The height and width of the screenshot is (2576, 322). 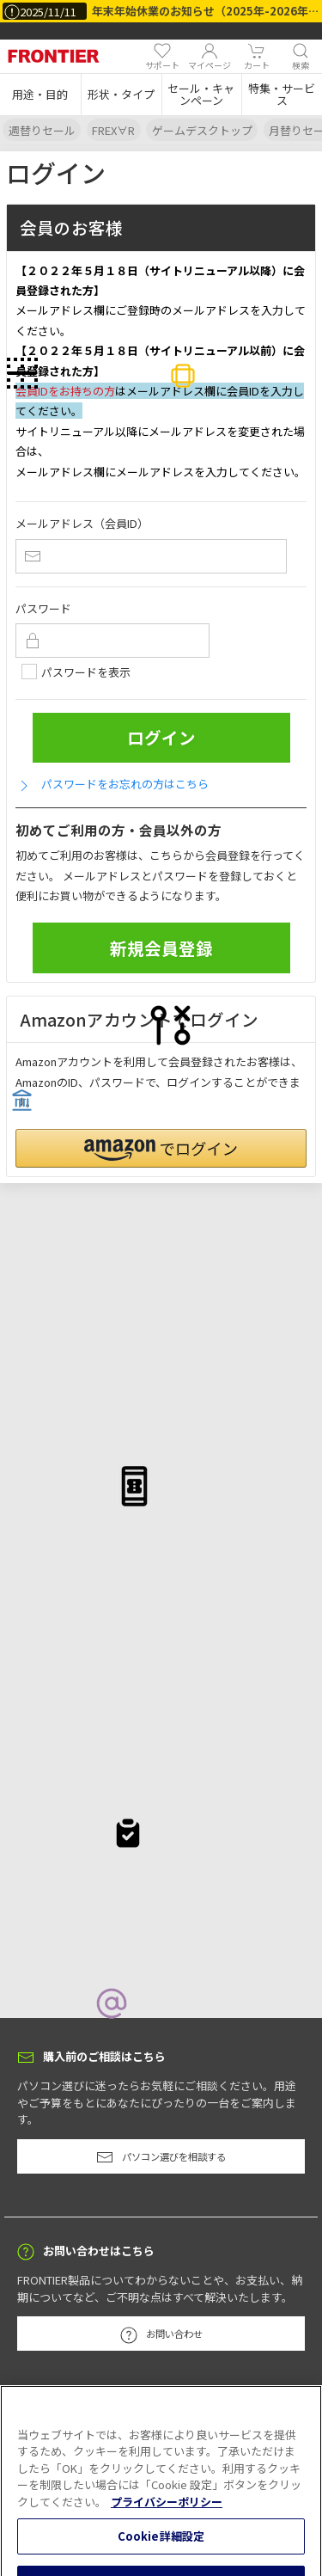 I want to click on view nearby landmarks or points of interest, so click(x=21, y=1100).